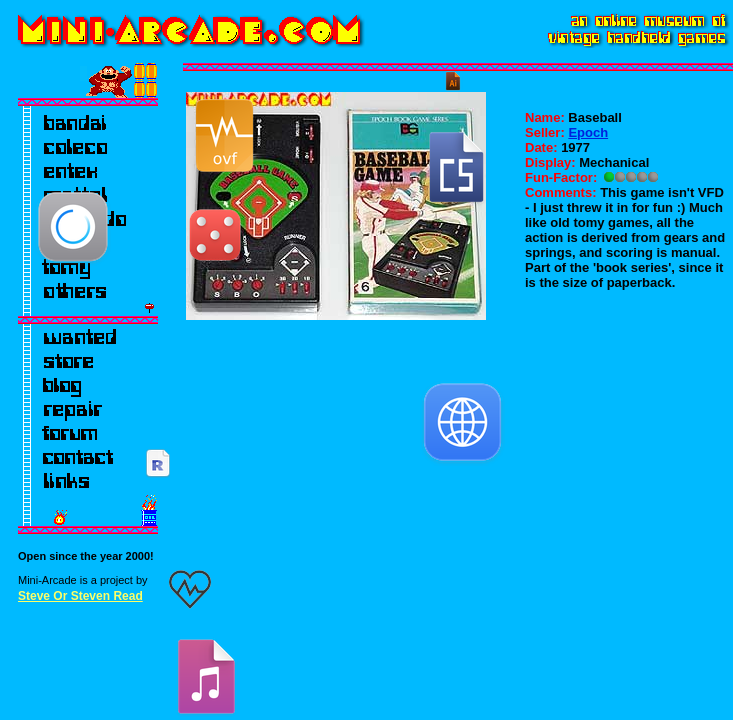 The height and width of the screenshot is (720, 733). I want to click on open an Adobe Illustrator file, so click(453, 81).